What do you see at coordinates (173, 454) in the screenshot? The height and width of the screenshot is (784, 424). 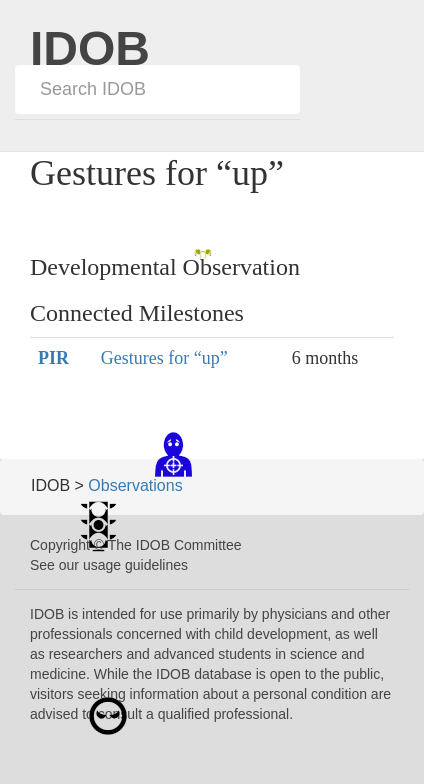 I see `target or aim at an enemy` at bounding box center [173, 454].